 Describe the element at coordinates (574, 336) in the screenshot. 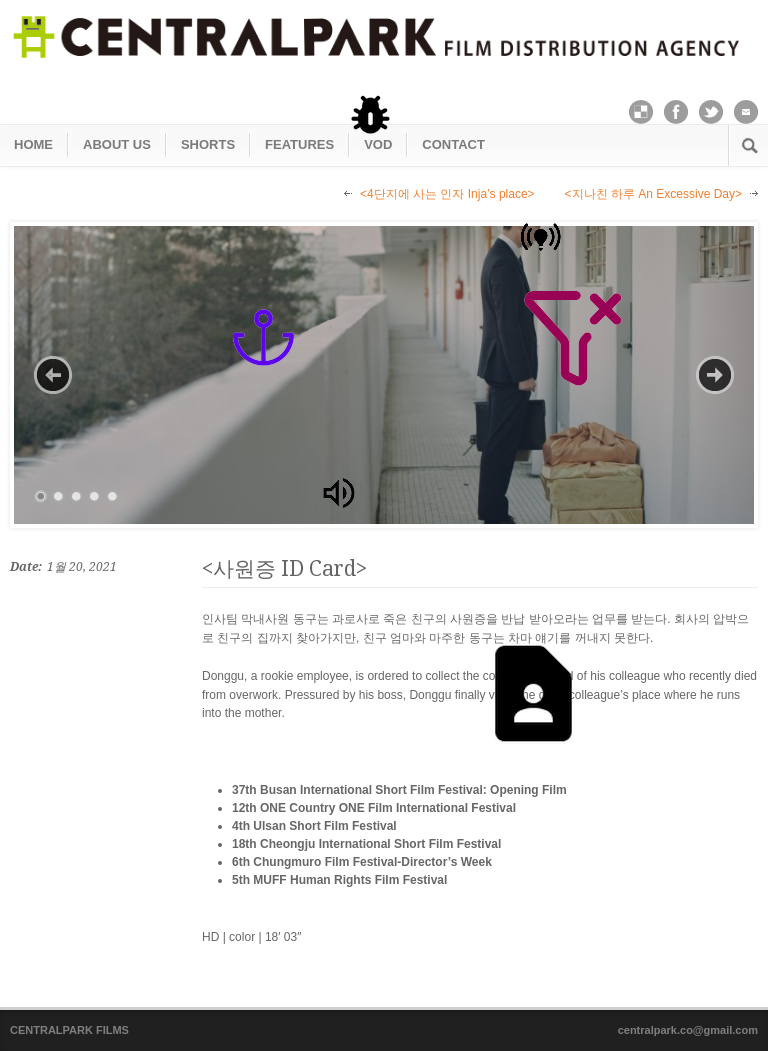

I see `clear all active filters` at that location.